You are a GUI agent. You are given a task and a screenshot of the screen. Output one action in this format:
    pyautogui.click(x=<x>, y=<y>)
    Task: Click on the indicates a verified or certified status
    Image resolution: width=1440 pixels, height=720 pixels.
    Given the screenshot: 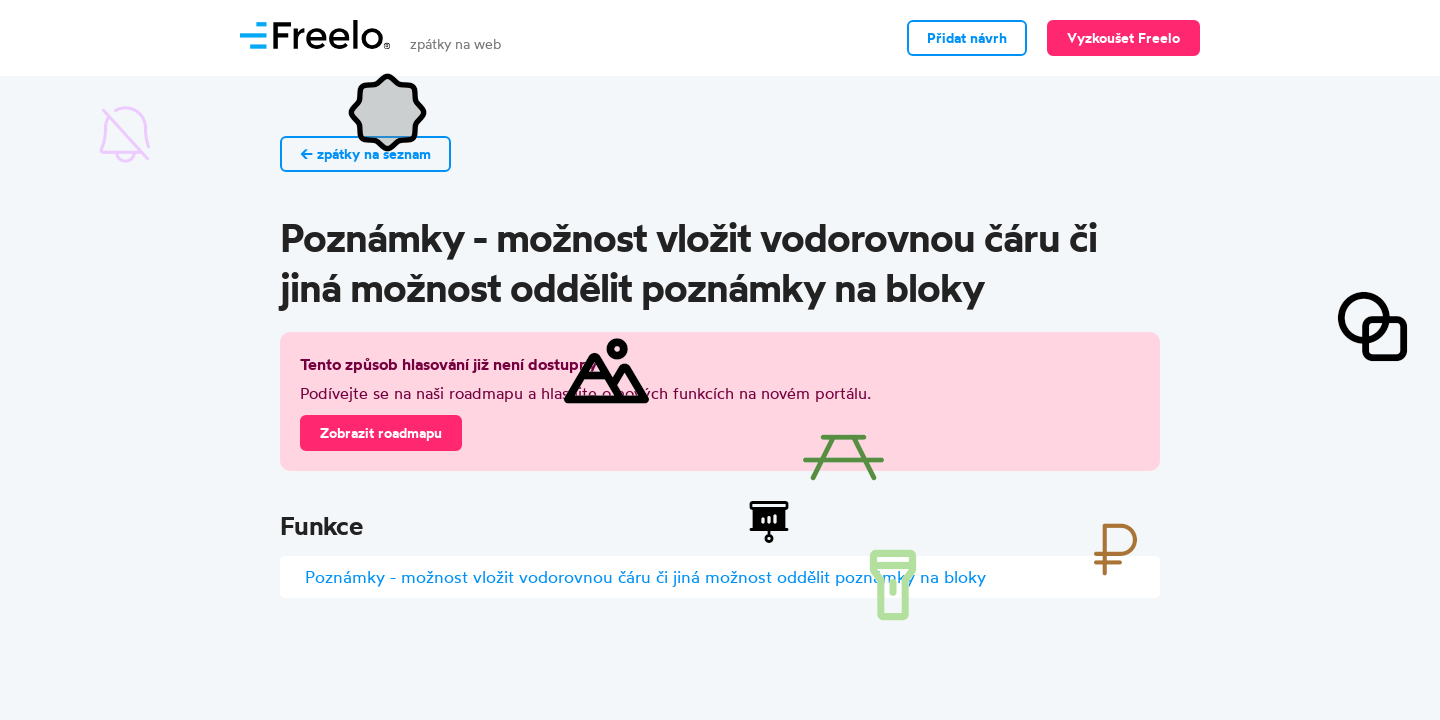 What is the action you would take?
    pyautogui.click(x=387, y=112)
    